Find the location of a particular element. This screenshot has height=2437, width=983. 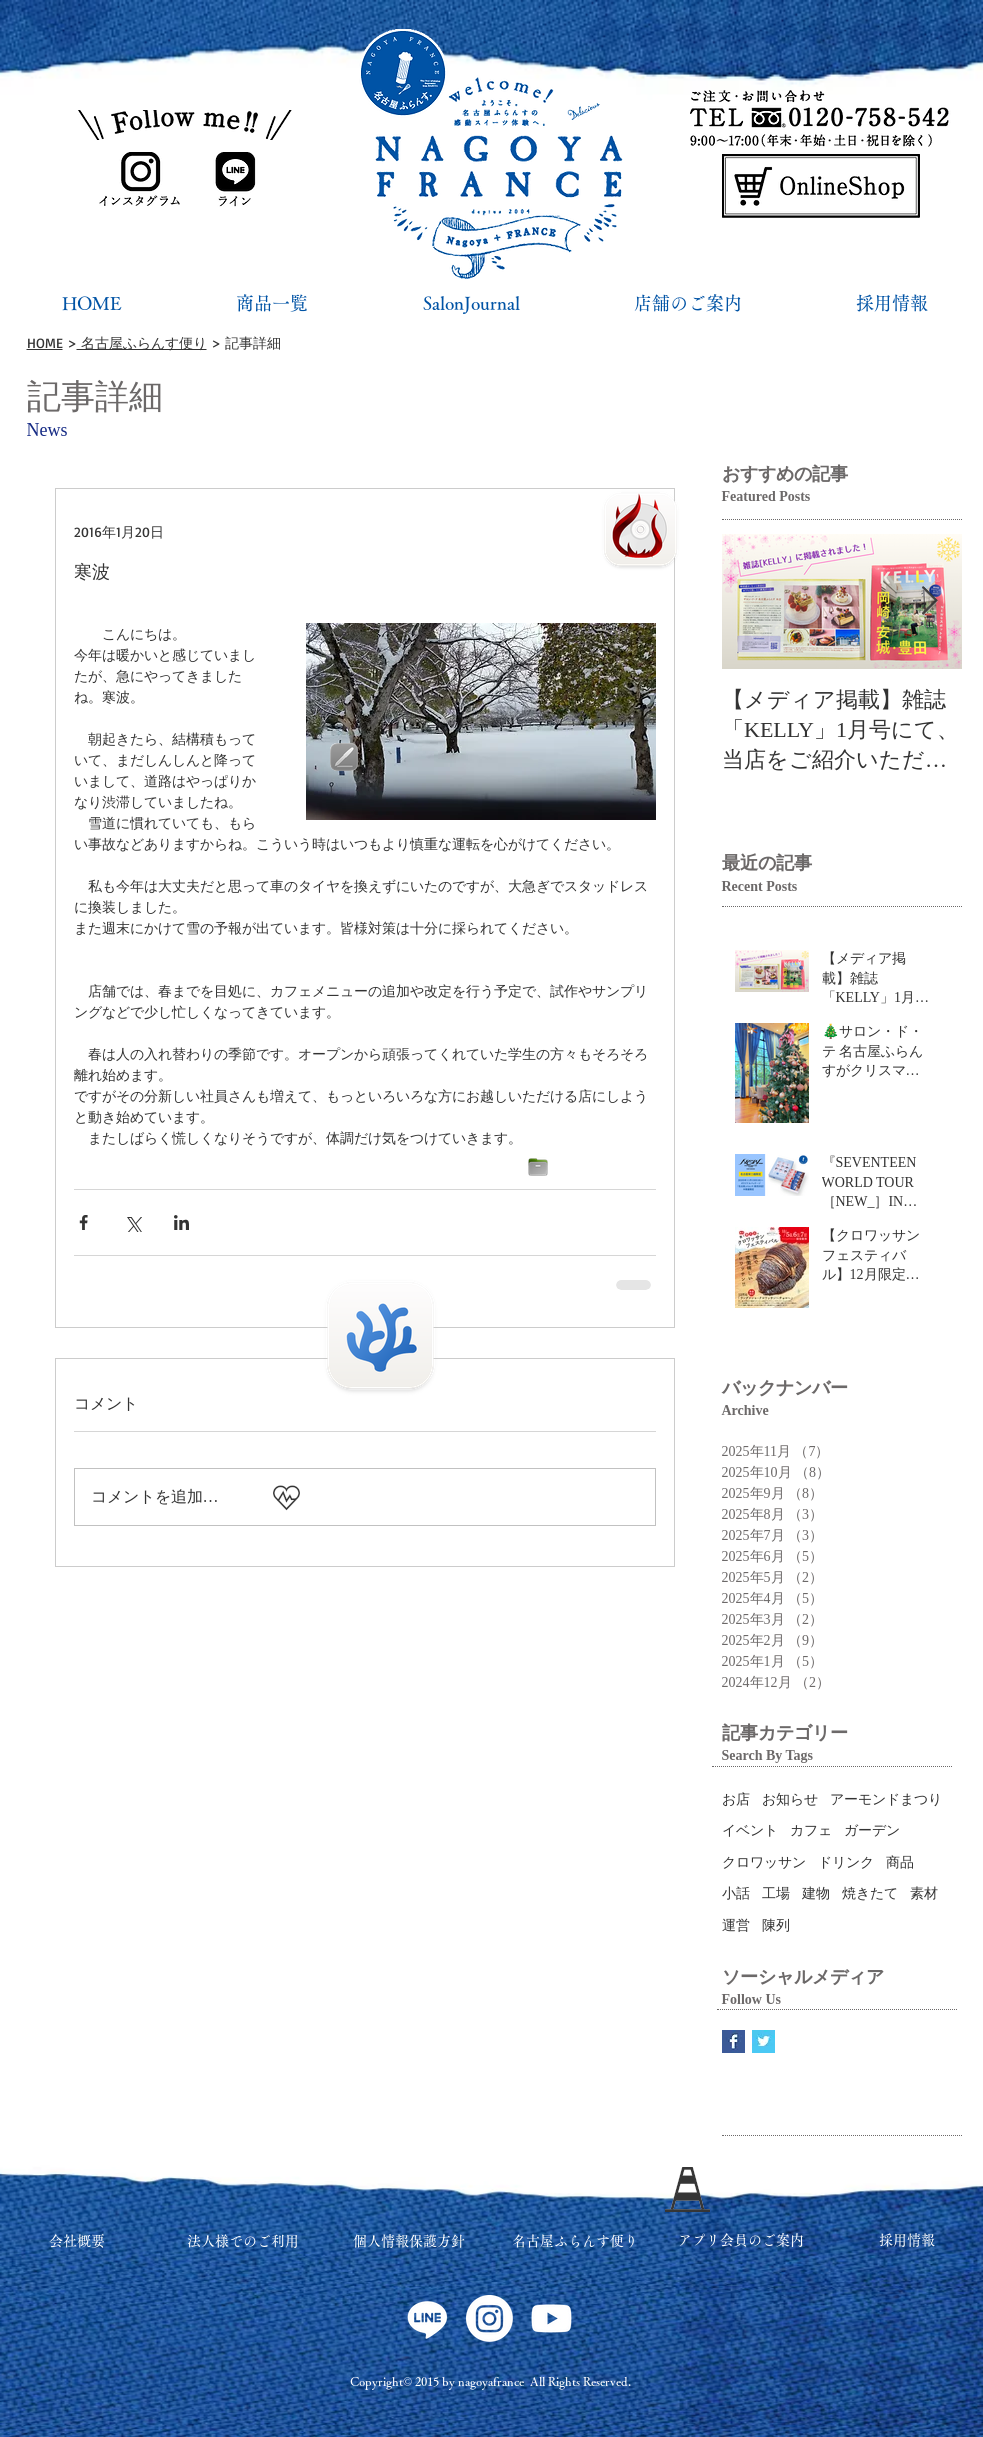

open the file manager application is located at coordinates (538, 1167).